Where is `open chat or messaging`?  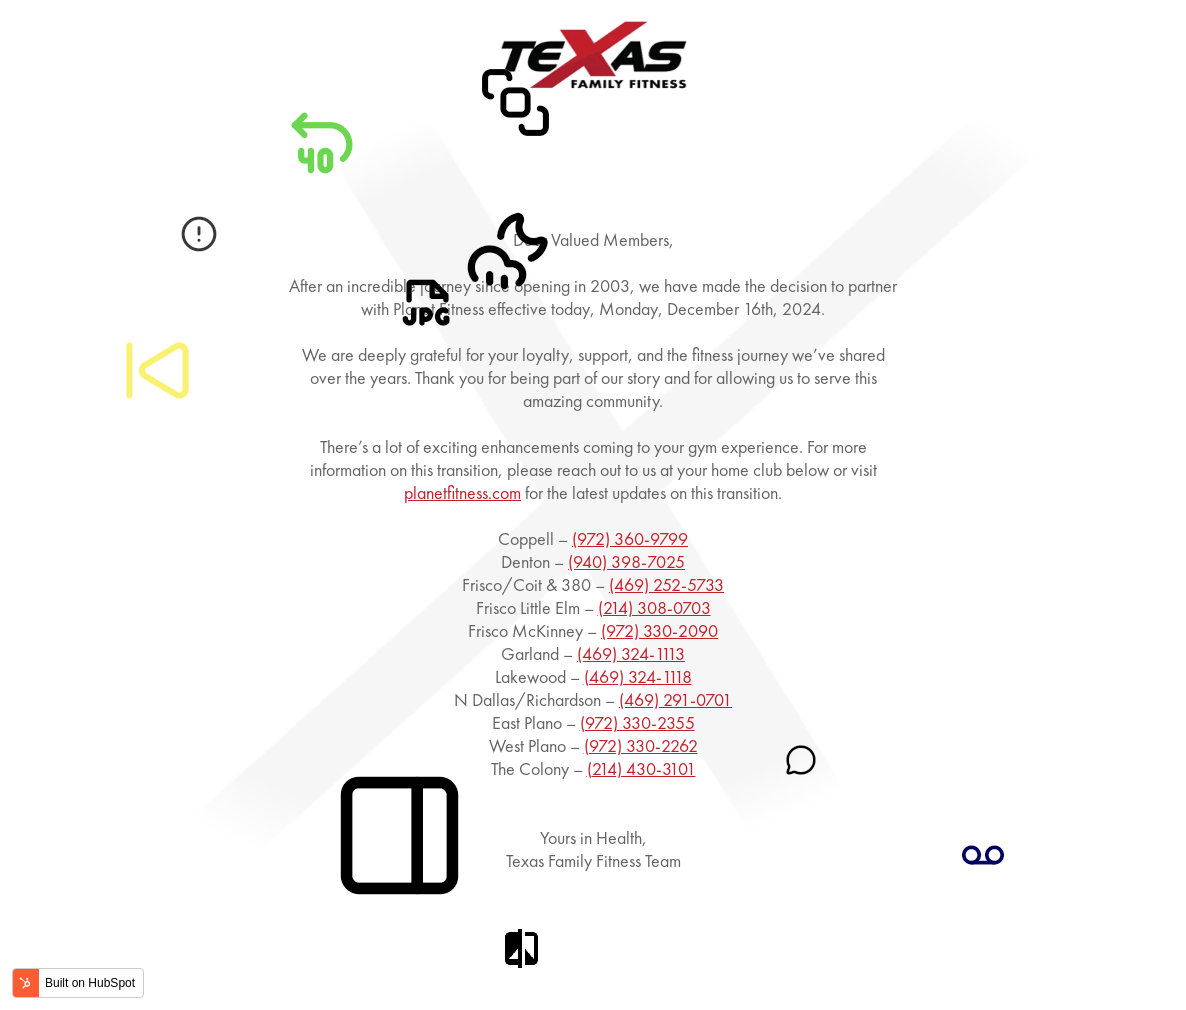
open chat or messaging is located at coordinates (801, 760).